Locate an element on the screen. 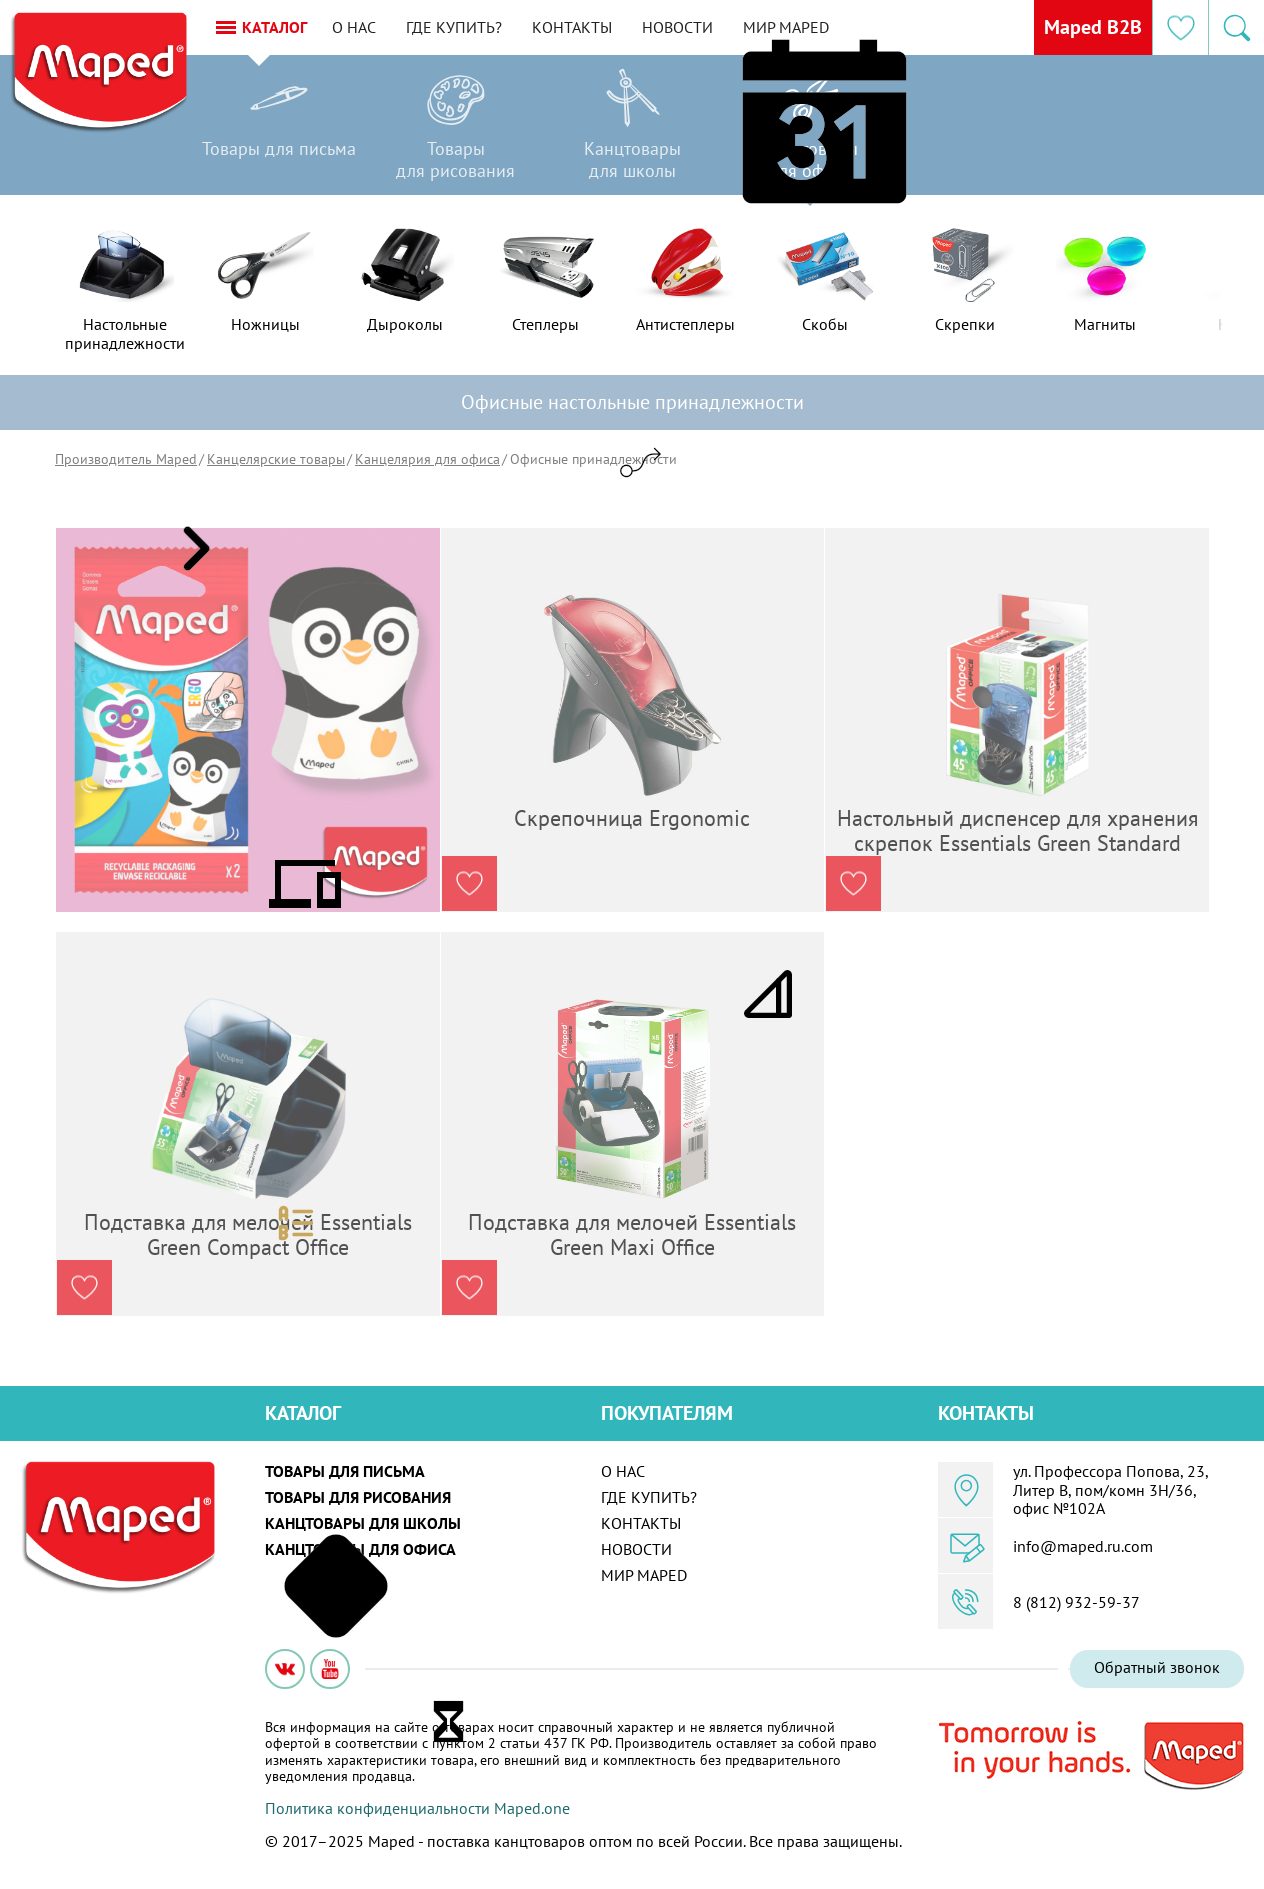 The image size is (1264, 1889). indicates strong cellular signal strength is located at coordinates (768, 994).